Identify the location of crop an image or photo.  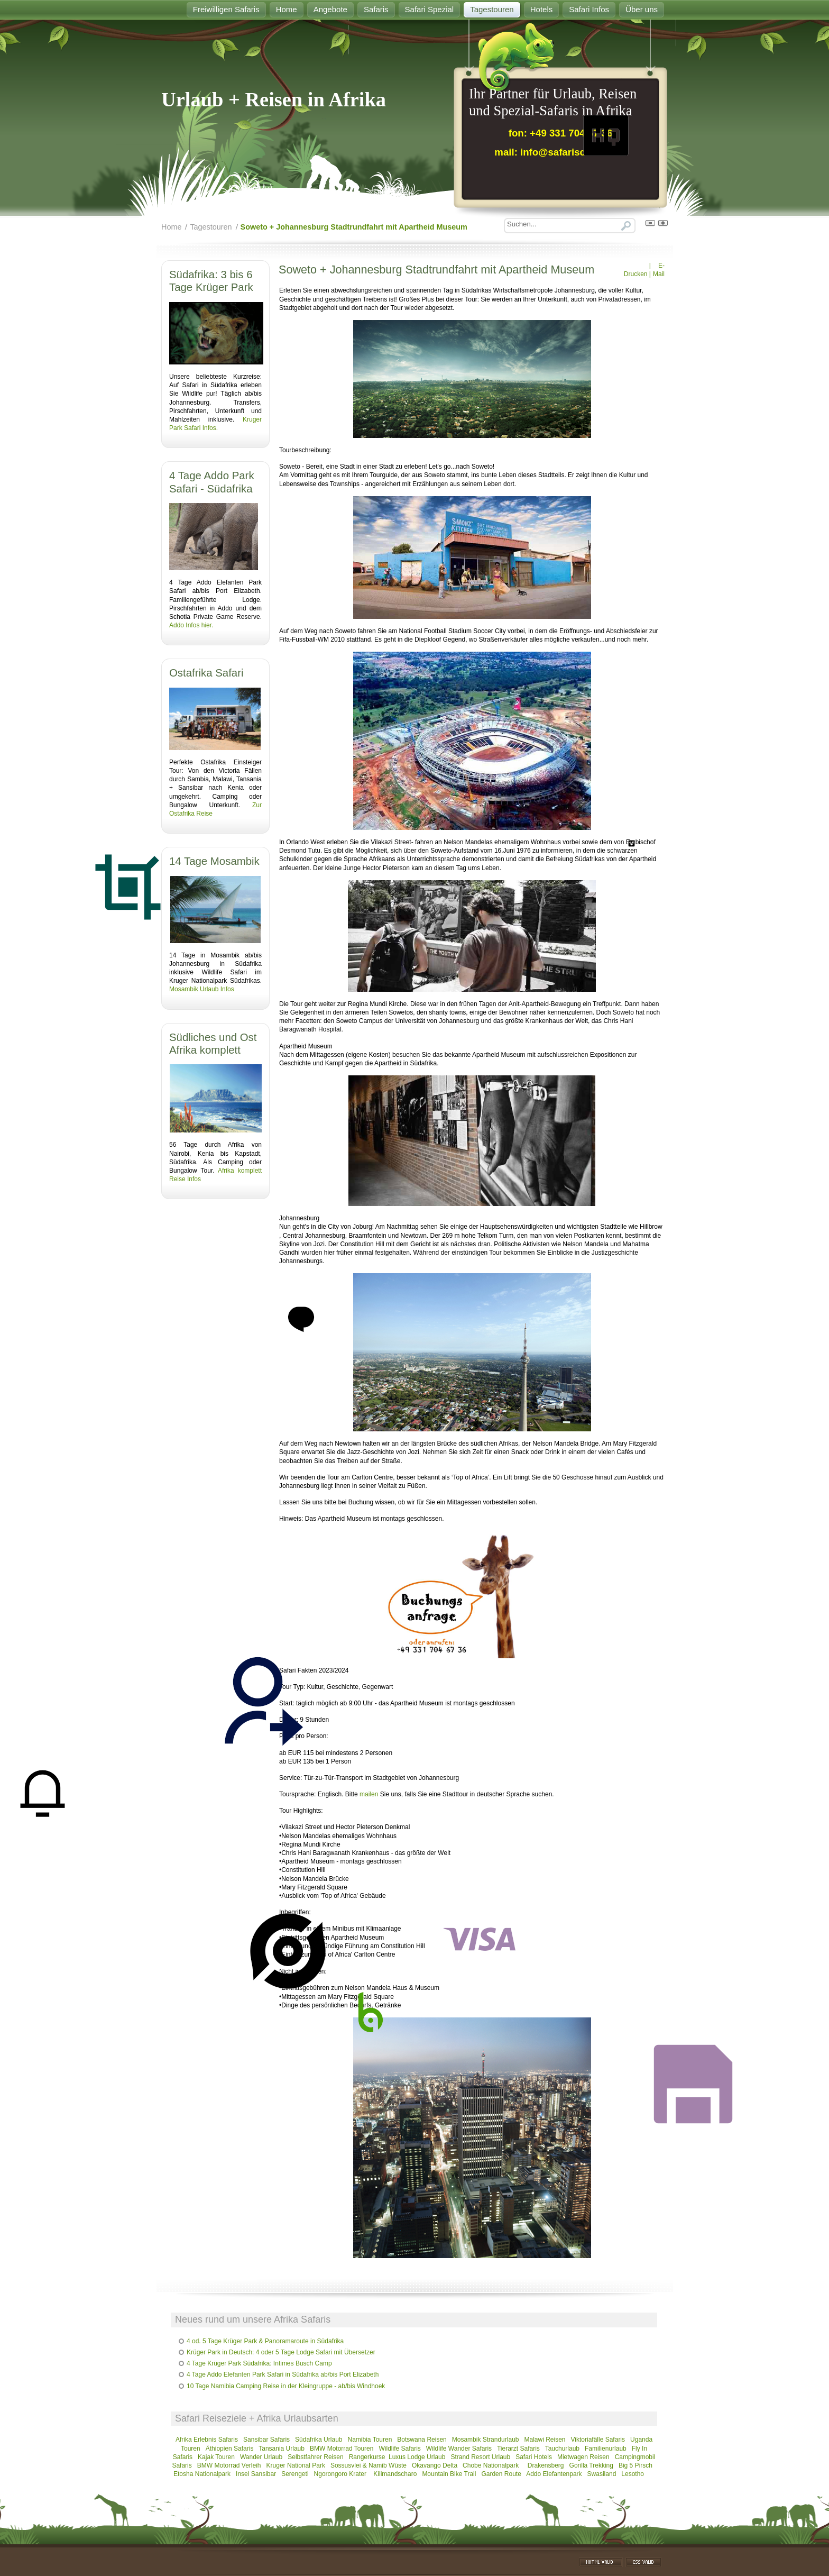
(128, 887).